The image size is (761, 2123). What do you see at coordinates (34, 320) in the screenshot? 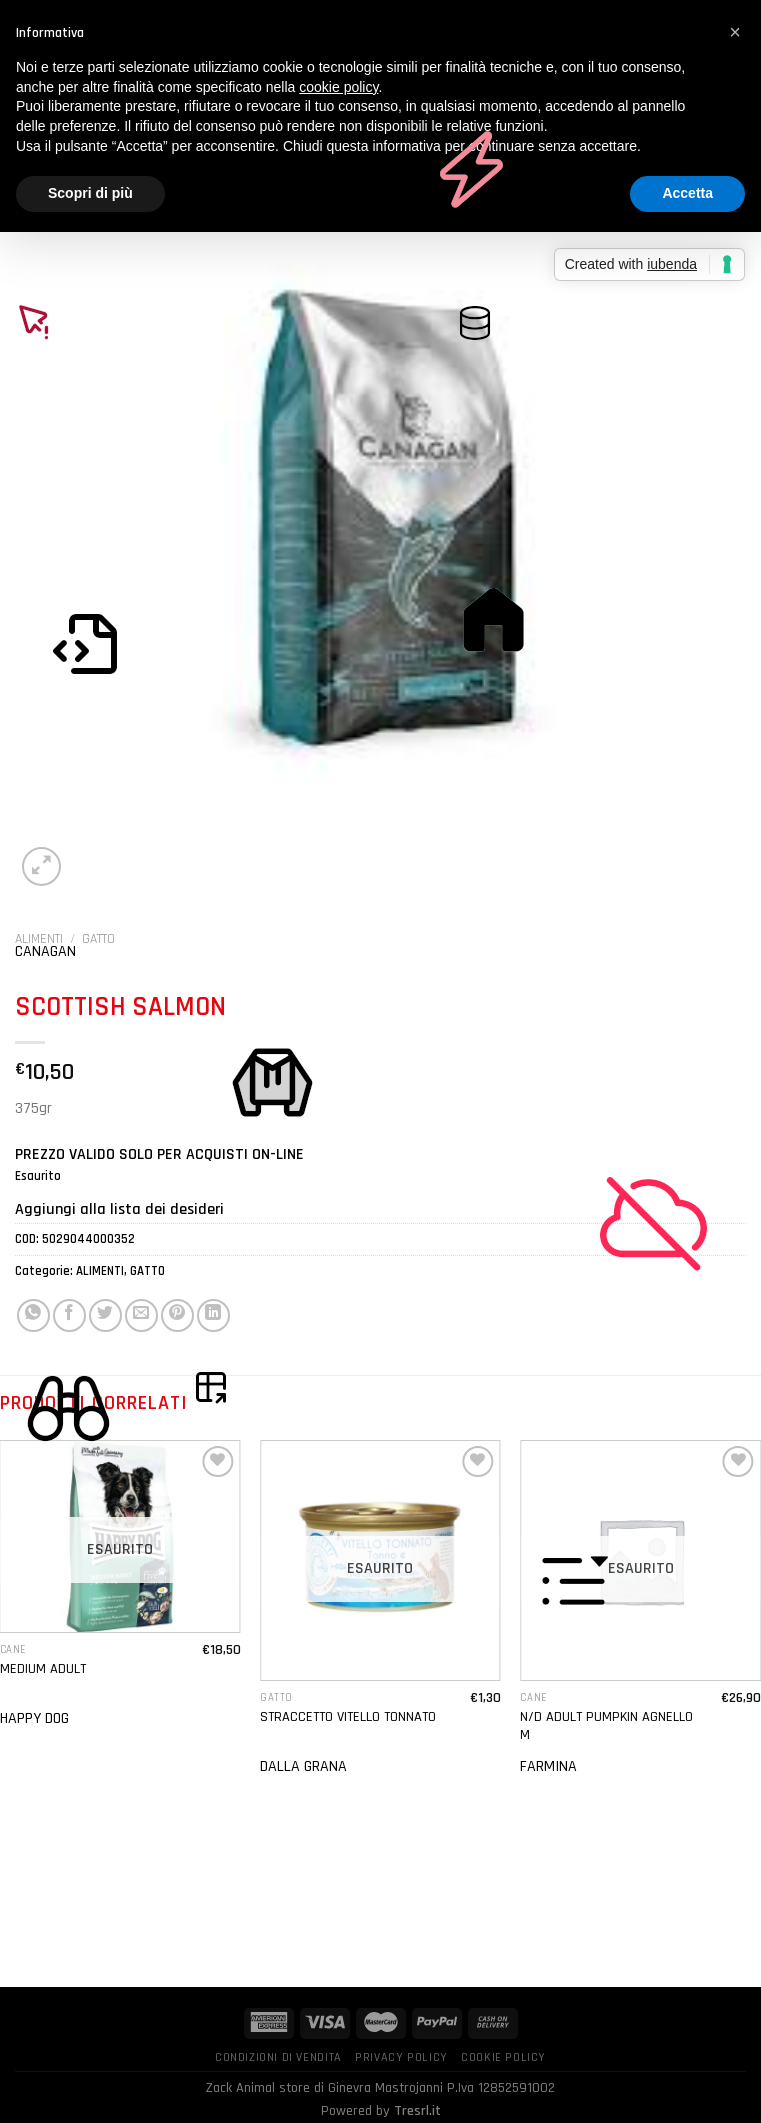
I see `cursor error or interaction warning` at bounding box center [34, 320].